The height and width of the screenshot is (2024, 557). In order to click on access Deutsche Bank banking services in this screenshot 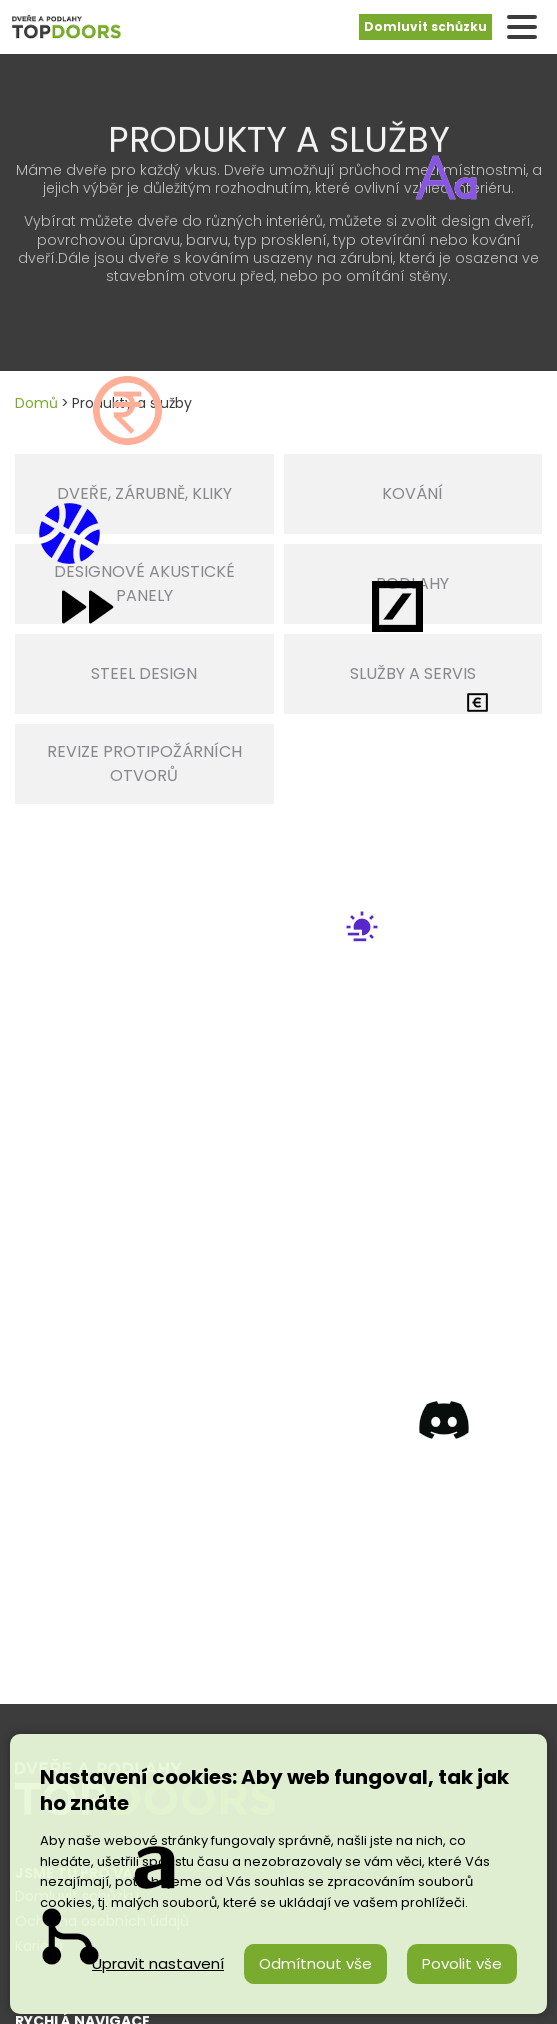, I will do `click(397, 606)`.